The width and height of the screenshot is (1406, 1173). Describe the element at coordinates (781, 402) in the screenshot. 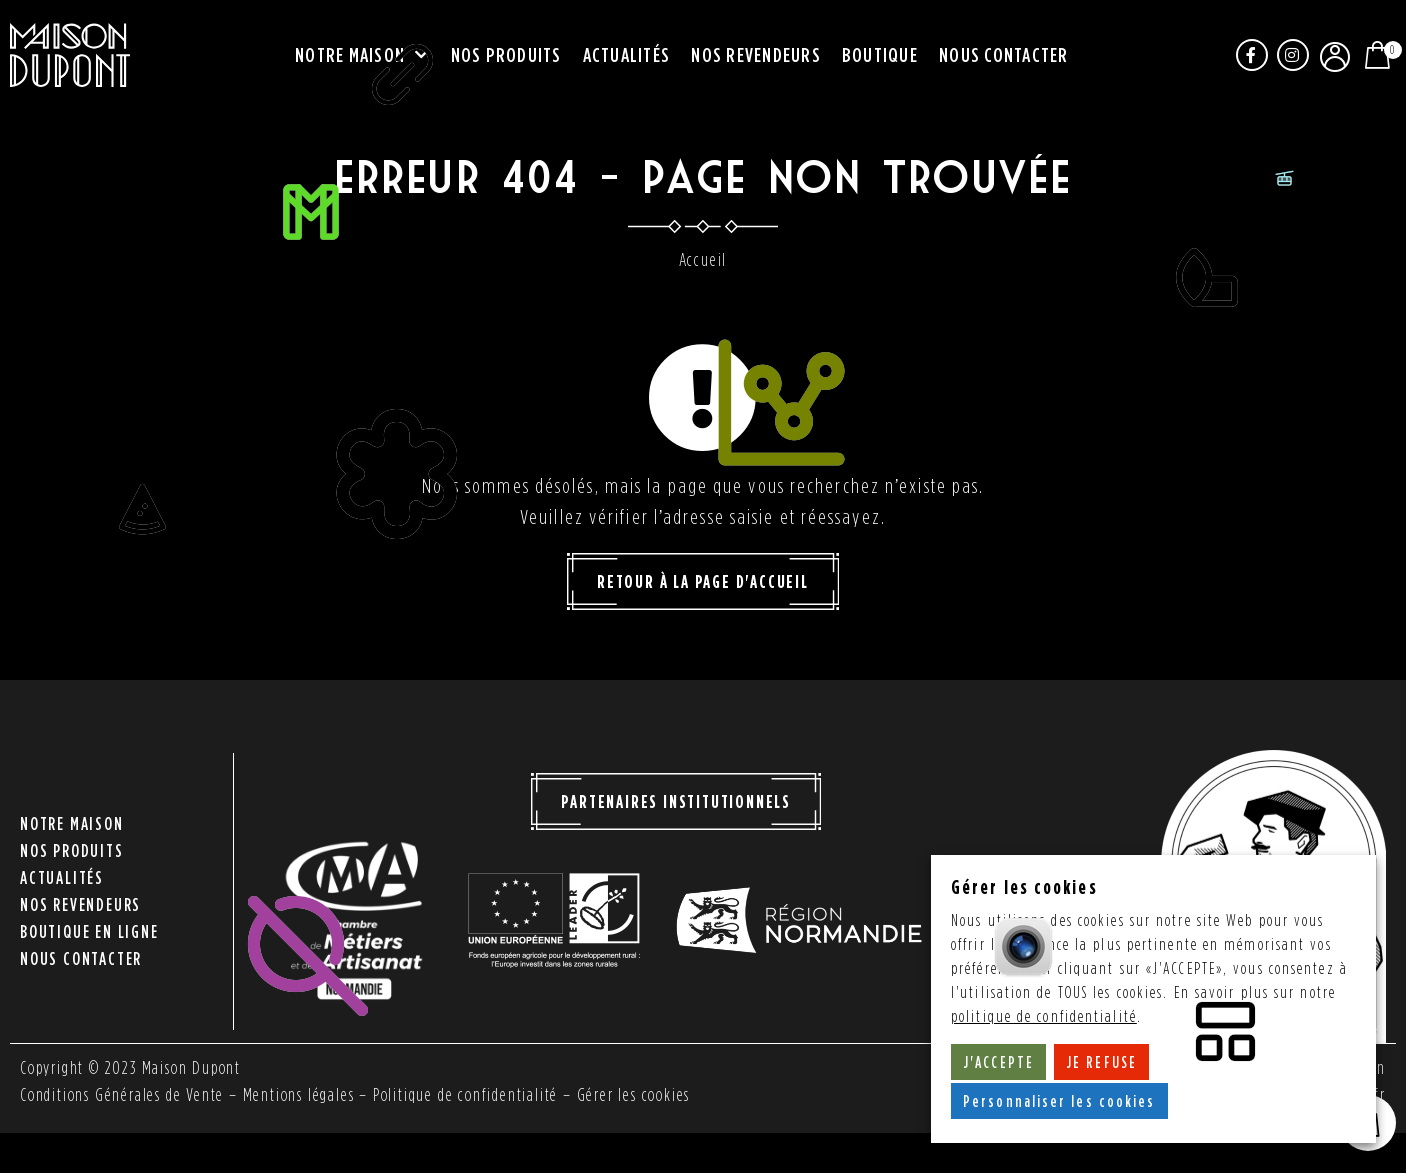

I see `view scatter plot or data visualization` at that location.